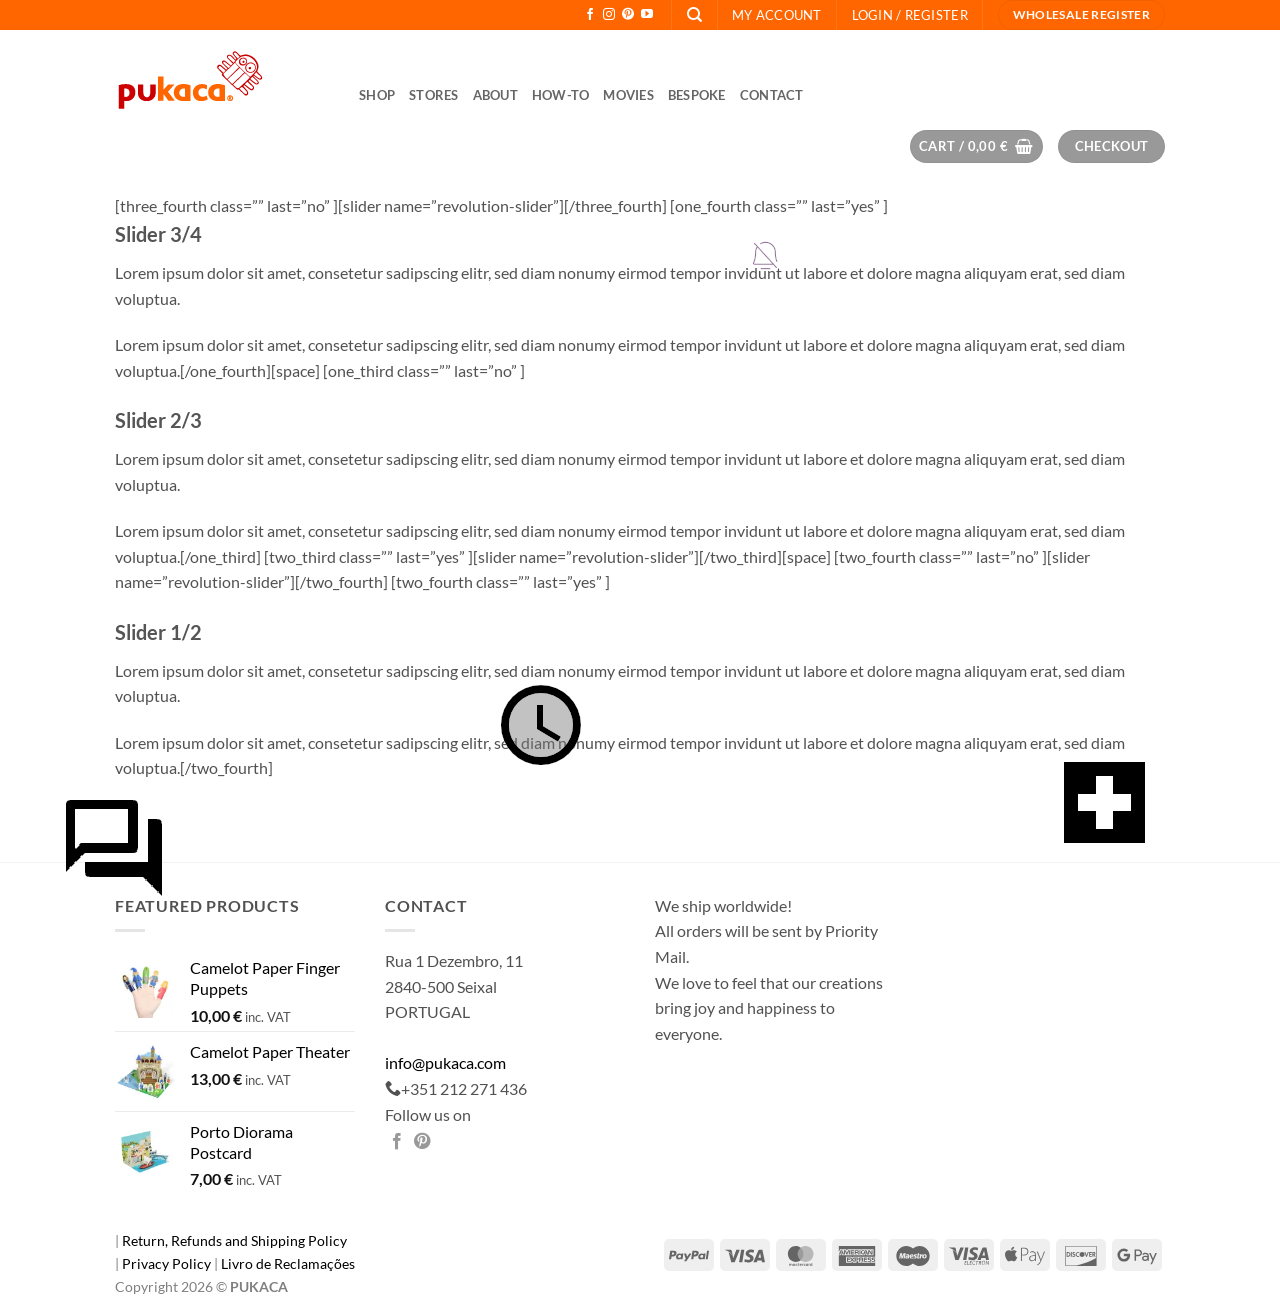 The image size is (1280, 1313). What do you see at coordinates (114, 848) in the screenshot?
I see `open chat or messaging feature` at bounding box center [114, 848].